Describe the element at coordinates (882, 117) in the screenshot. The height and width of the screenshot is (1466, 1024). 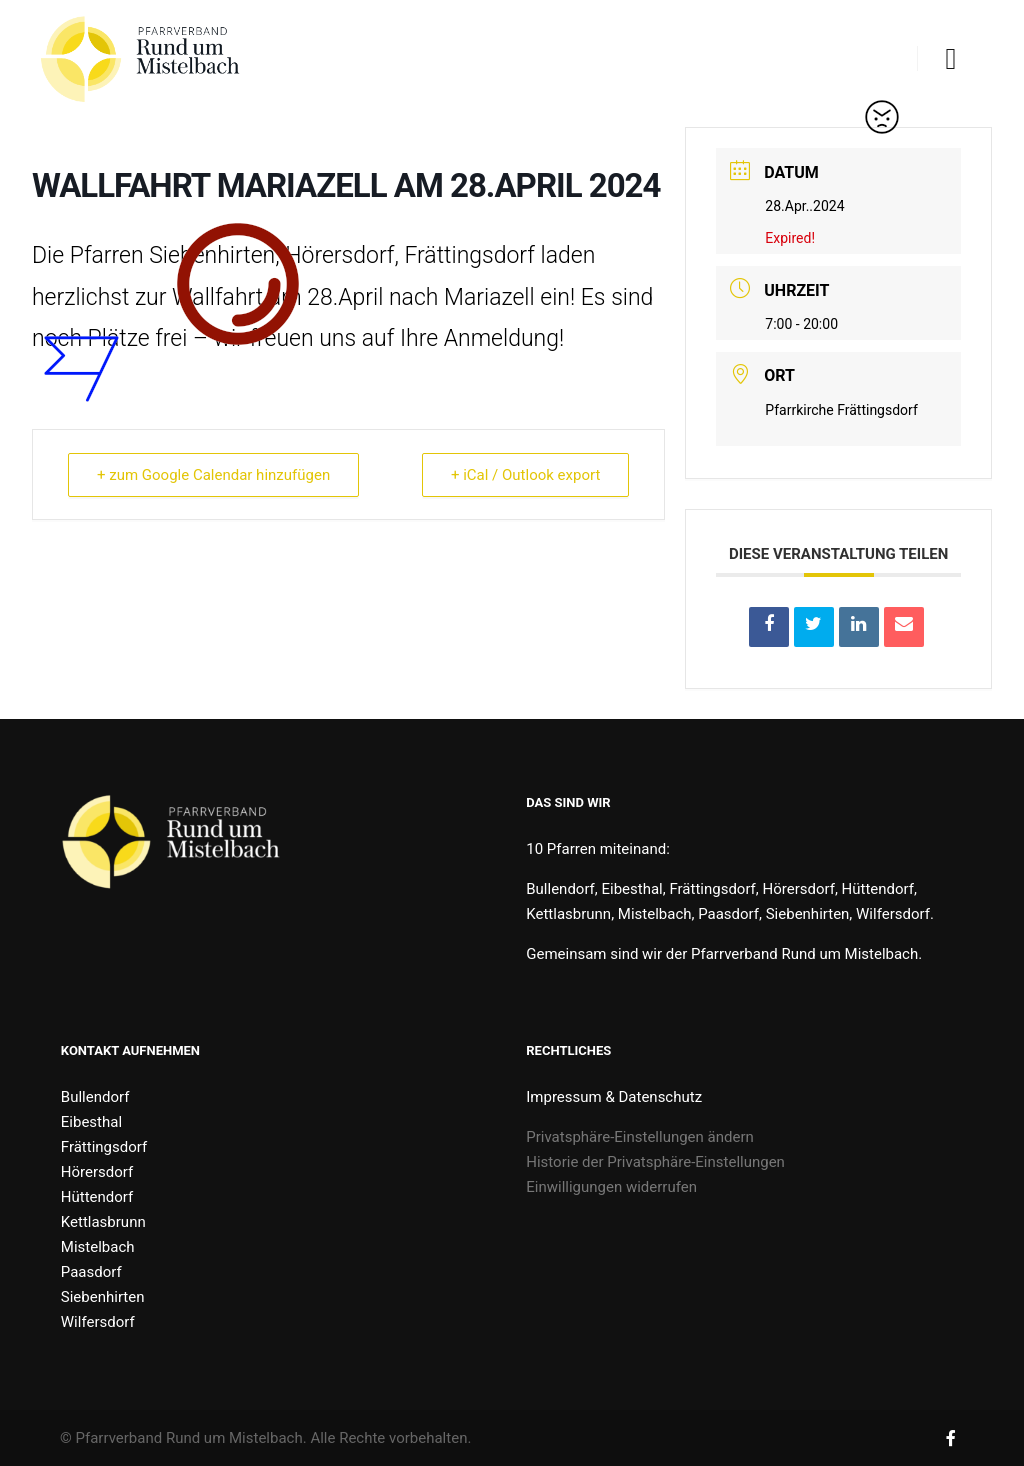
I see `indicate angry reaction or emotion` at that location.